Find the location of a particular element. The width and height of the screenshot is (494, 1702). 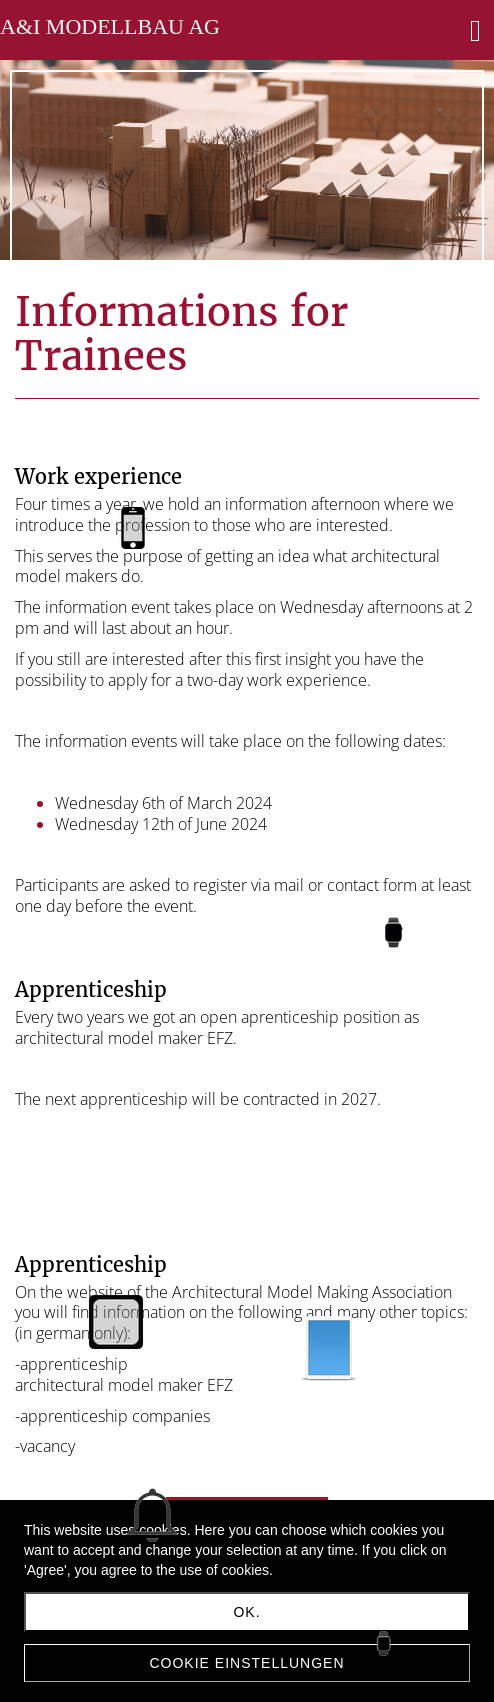

manage connected Apple Watch device is located at coordinates (383, 1643).